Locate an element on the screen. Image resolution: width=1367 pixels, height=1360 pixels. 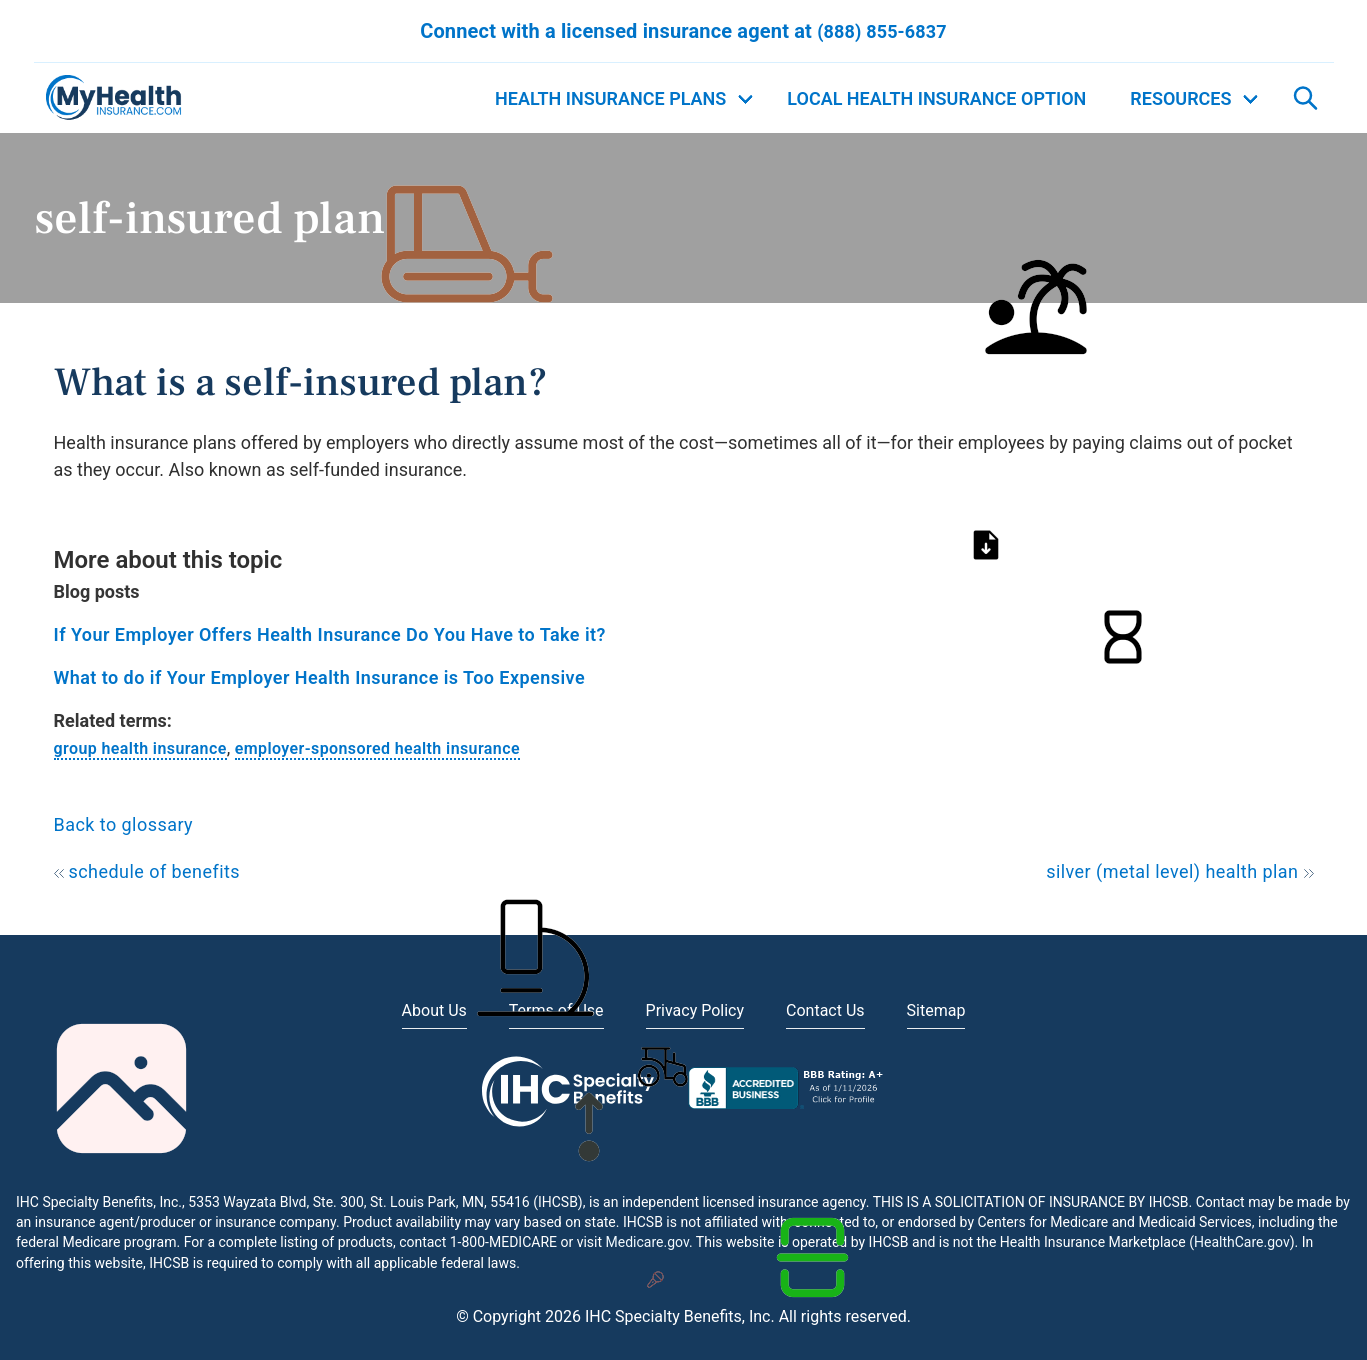
access farming or agricultural features is located at coordinates (662, 1066).